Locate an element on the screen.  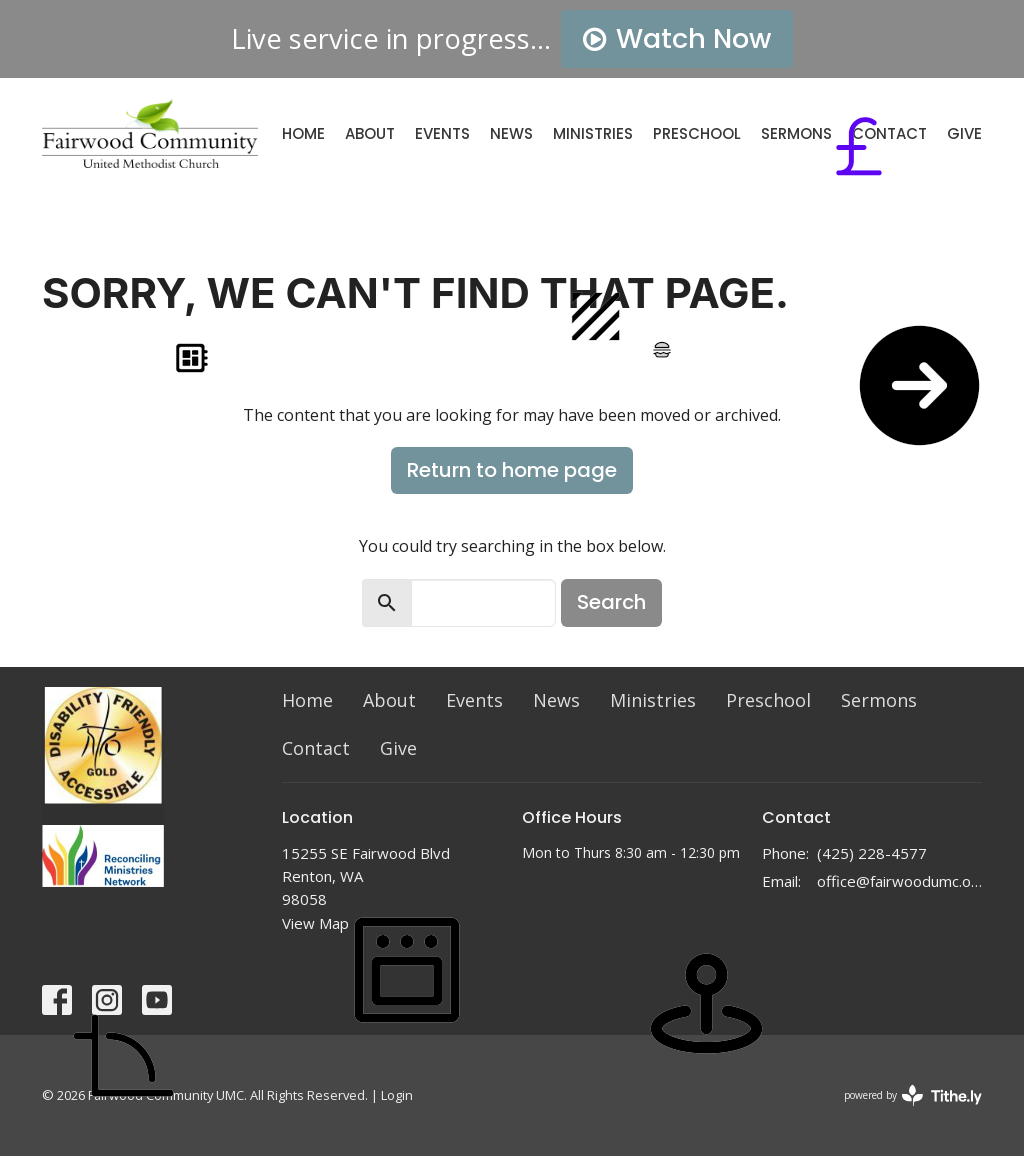
view food or restaurant options is located at coordinates (662, 350).